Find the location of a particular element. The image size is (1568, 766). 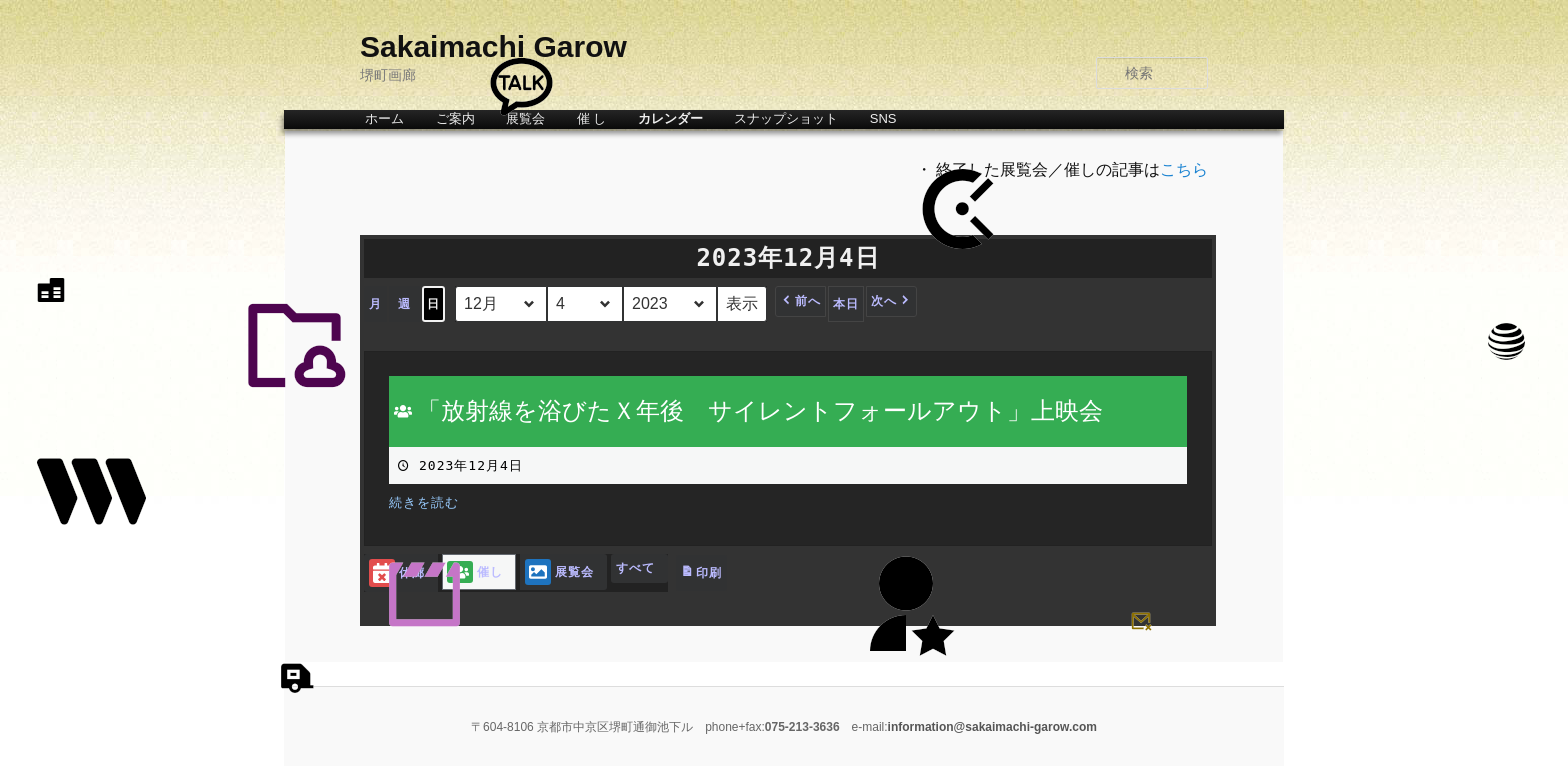

open KakaoTalk messenger is located at coordinates (521, 84).